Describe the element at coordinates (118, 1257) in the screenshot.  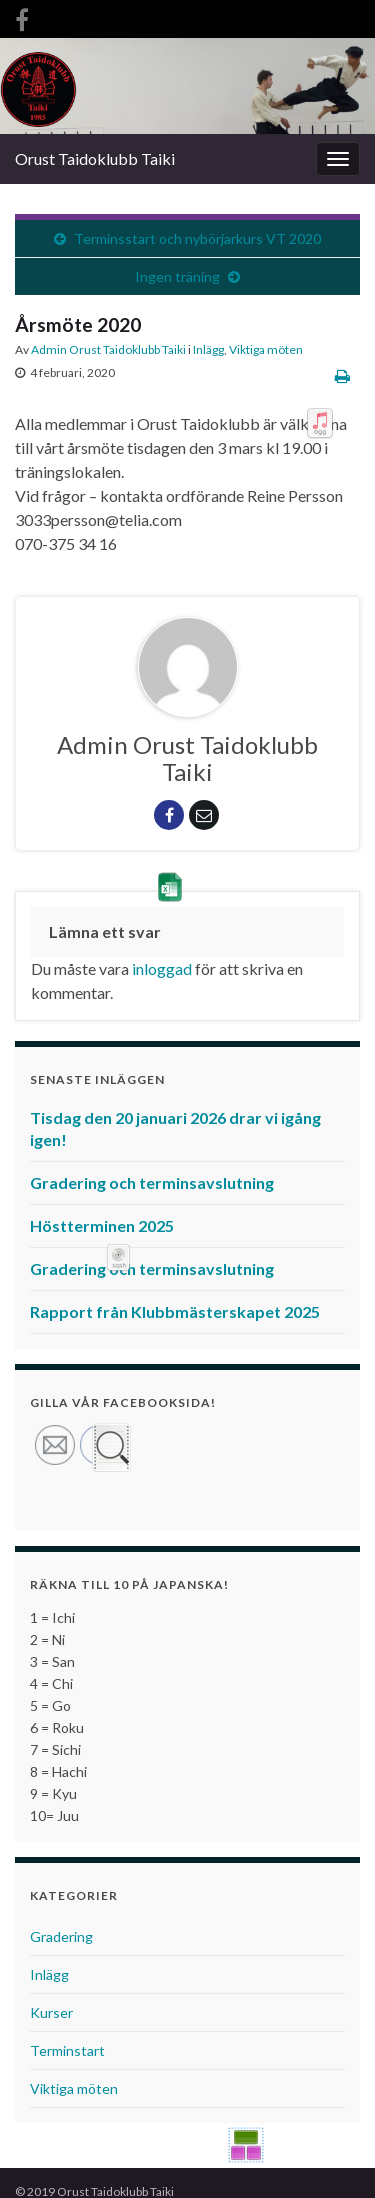
I see `a squashfs compressed filesystem image file` at that location.